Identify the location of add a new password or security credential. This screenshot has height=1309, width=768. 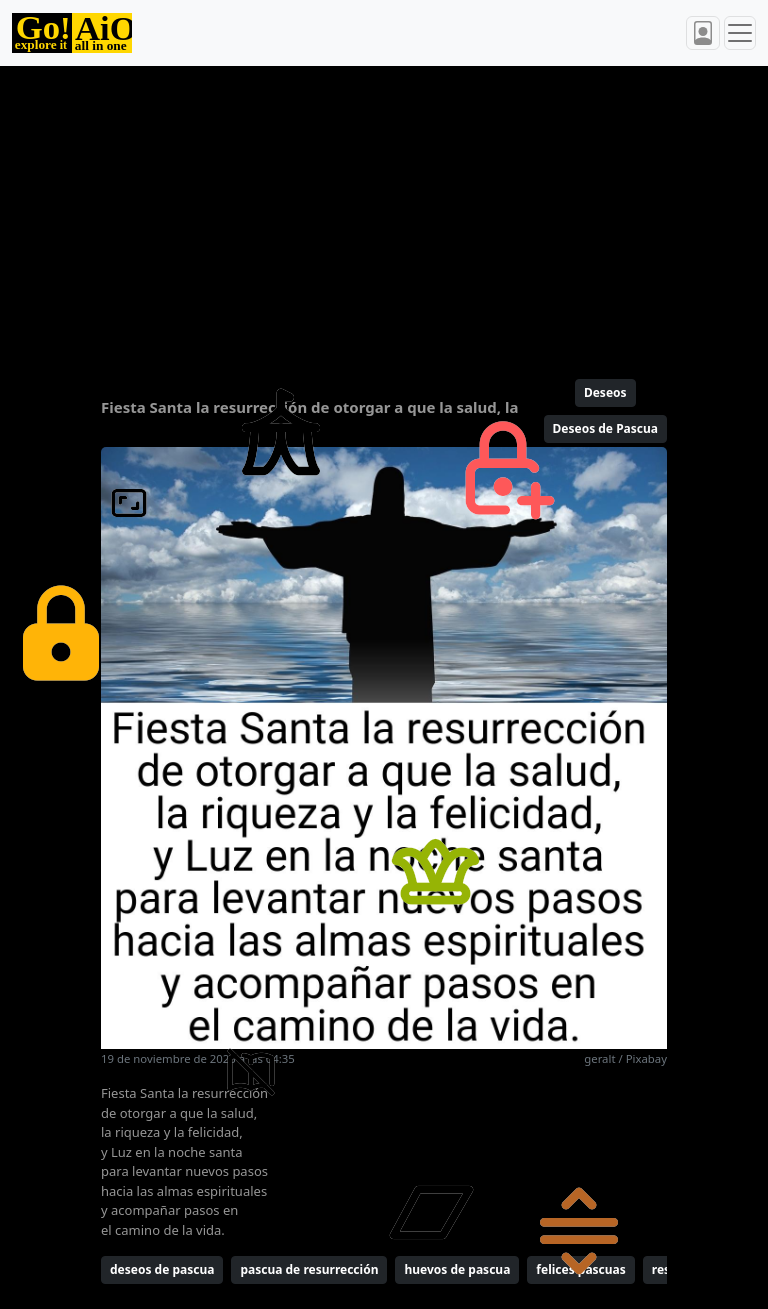
(503, 468).